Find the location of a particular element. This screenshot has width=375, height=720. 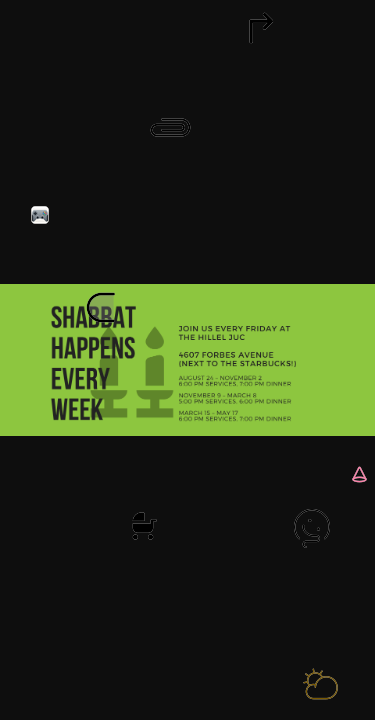

game controller input device settings is located at coordinates (40, 215).